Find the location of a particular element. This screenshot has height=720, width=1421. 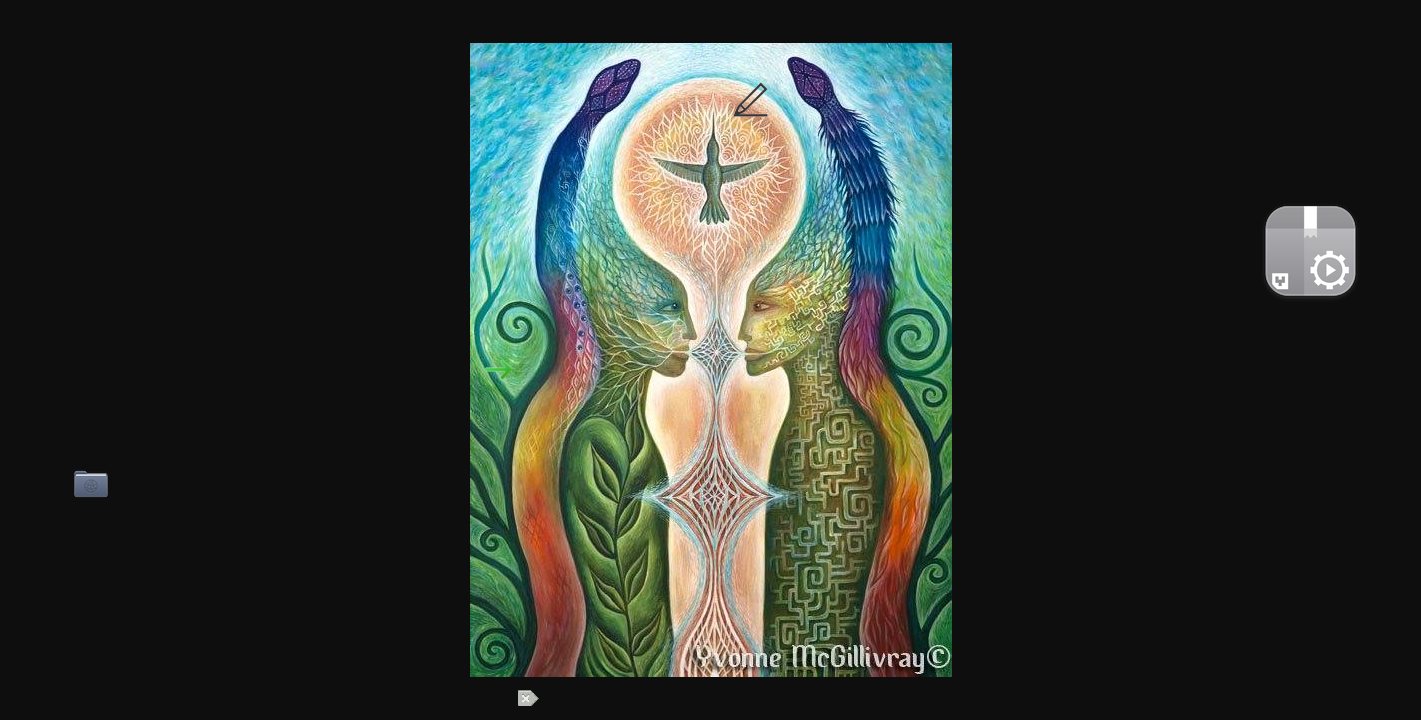

clear text or input field is located at coordinates (529, 698).